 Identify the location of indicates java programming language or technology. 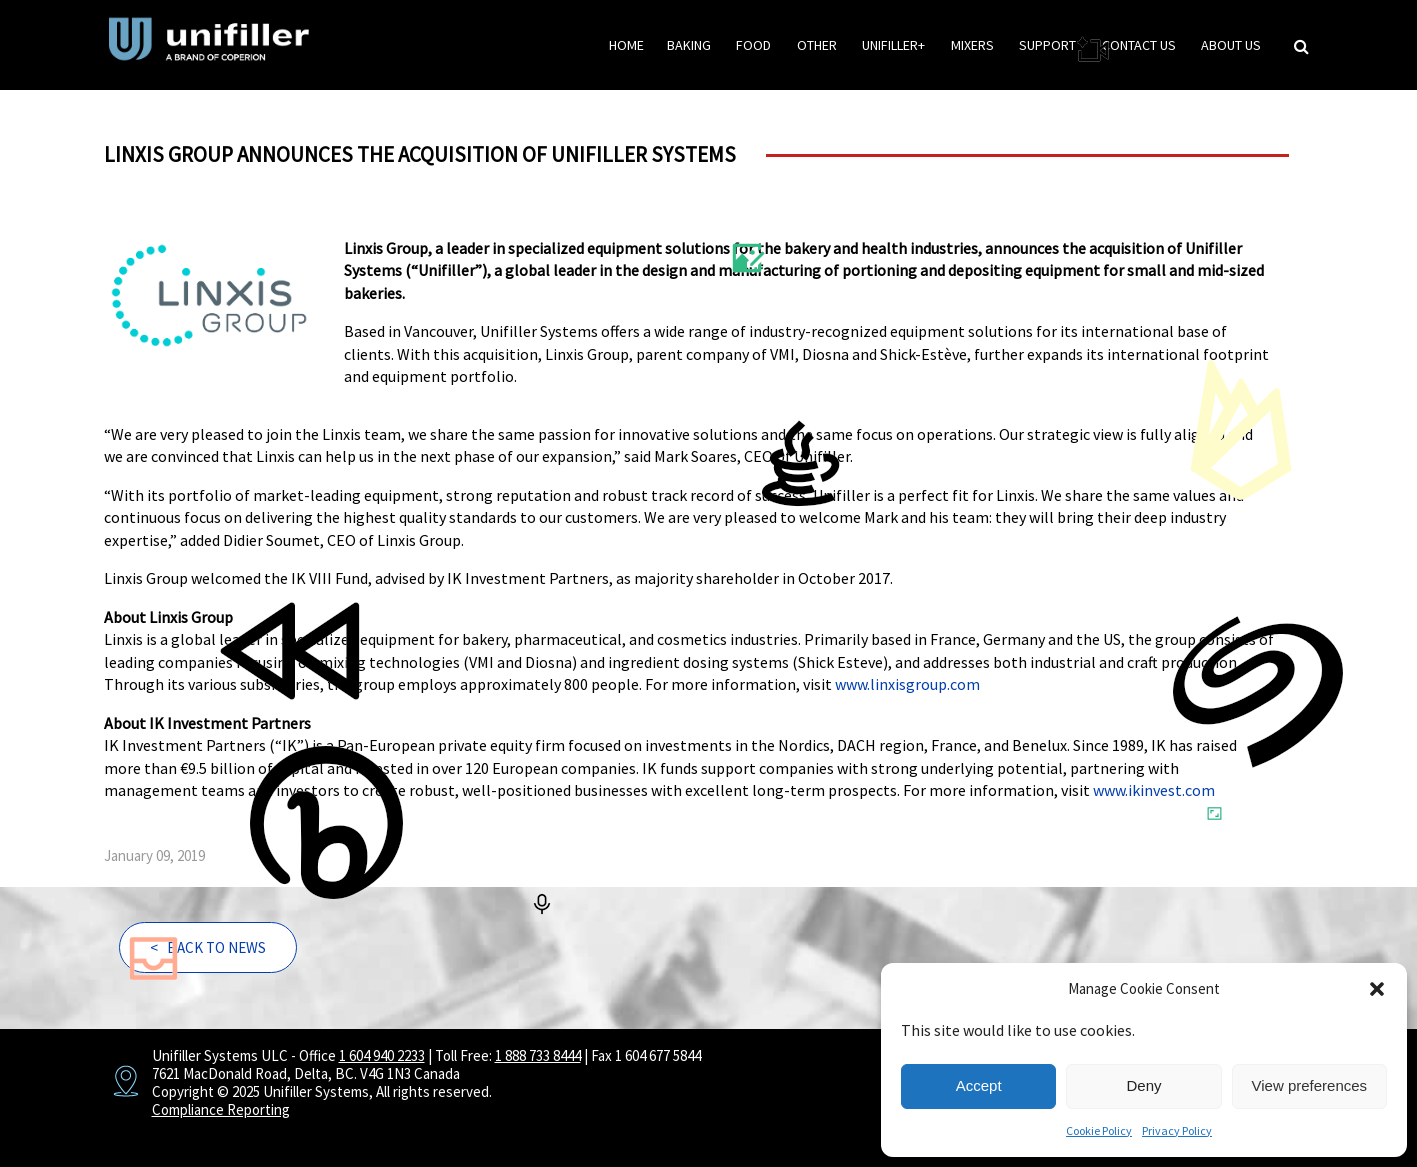
(801, 466).